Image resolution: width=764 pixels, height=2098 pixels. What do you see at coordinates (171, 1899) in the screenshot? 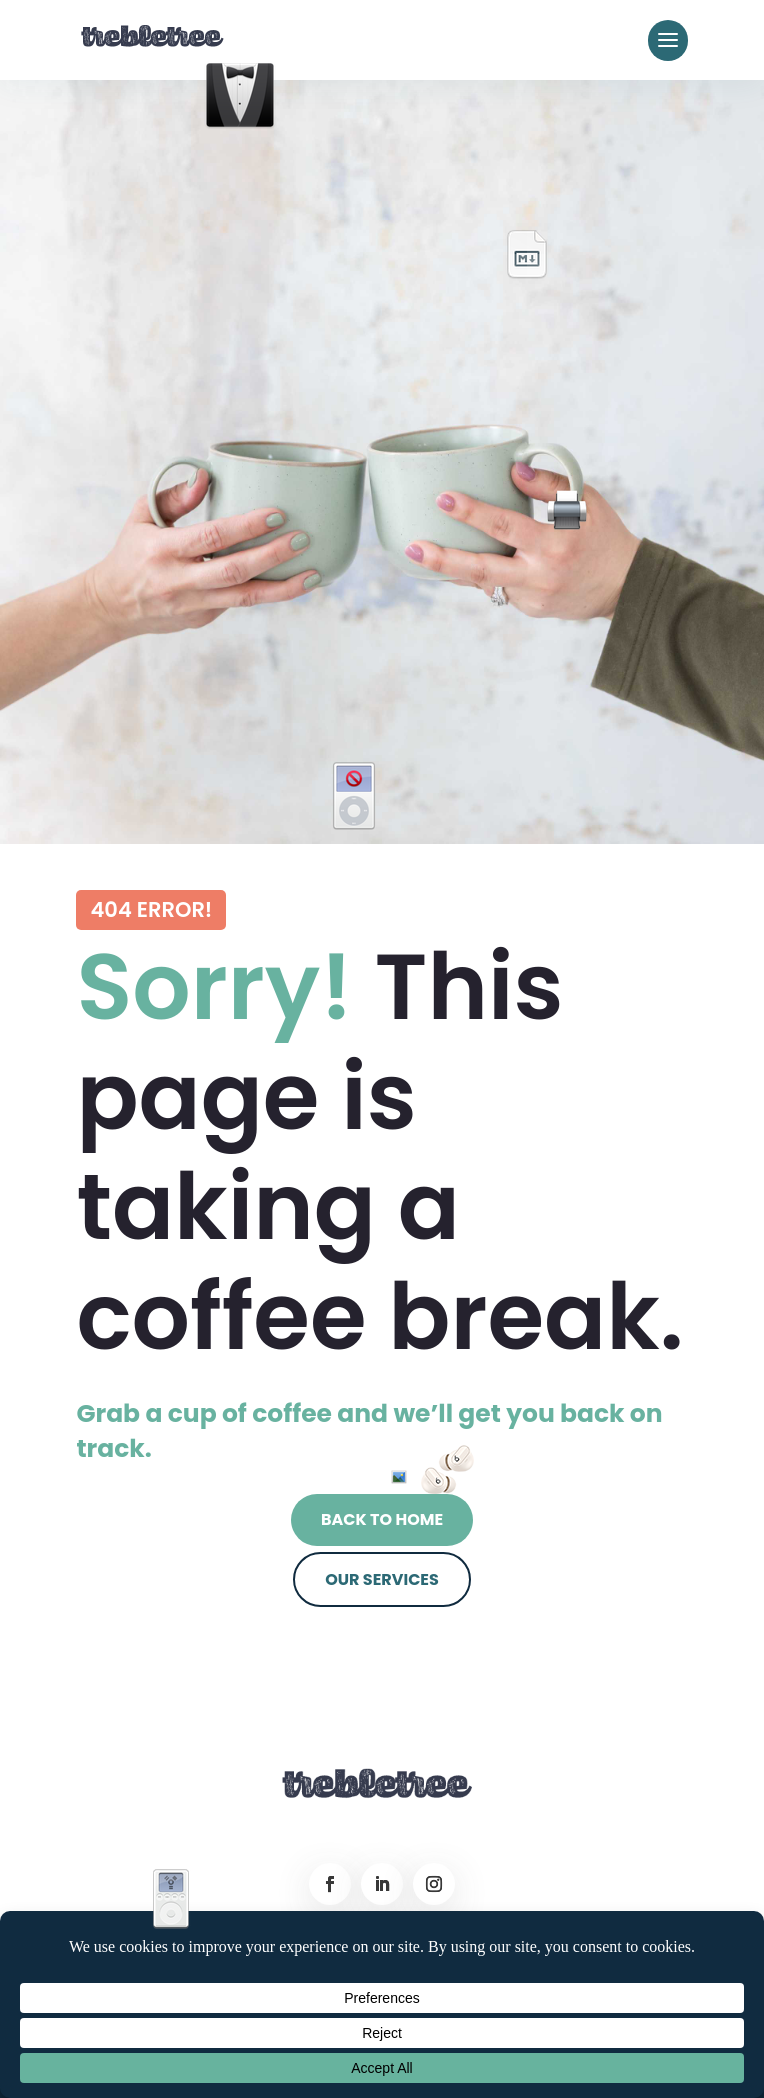
I see `classic iPod device icon` at bounding box center [171, 1899].